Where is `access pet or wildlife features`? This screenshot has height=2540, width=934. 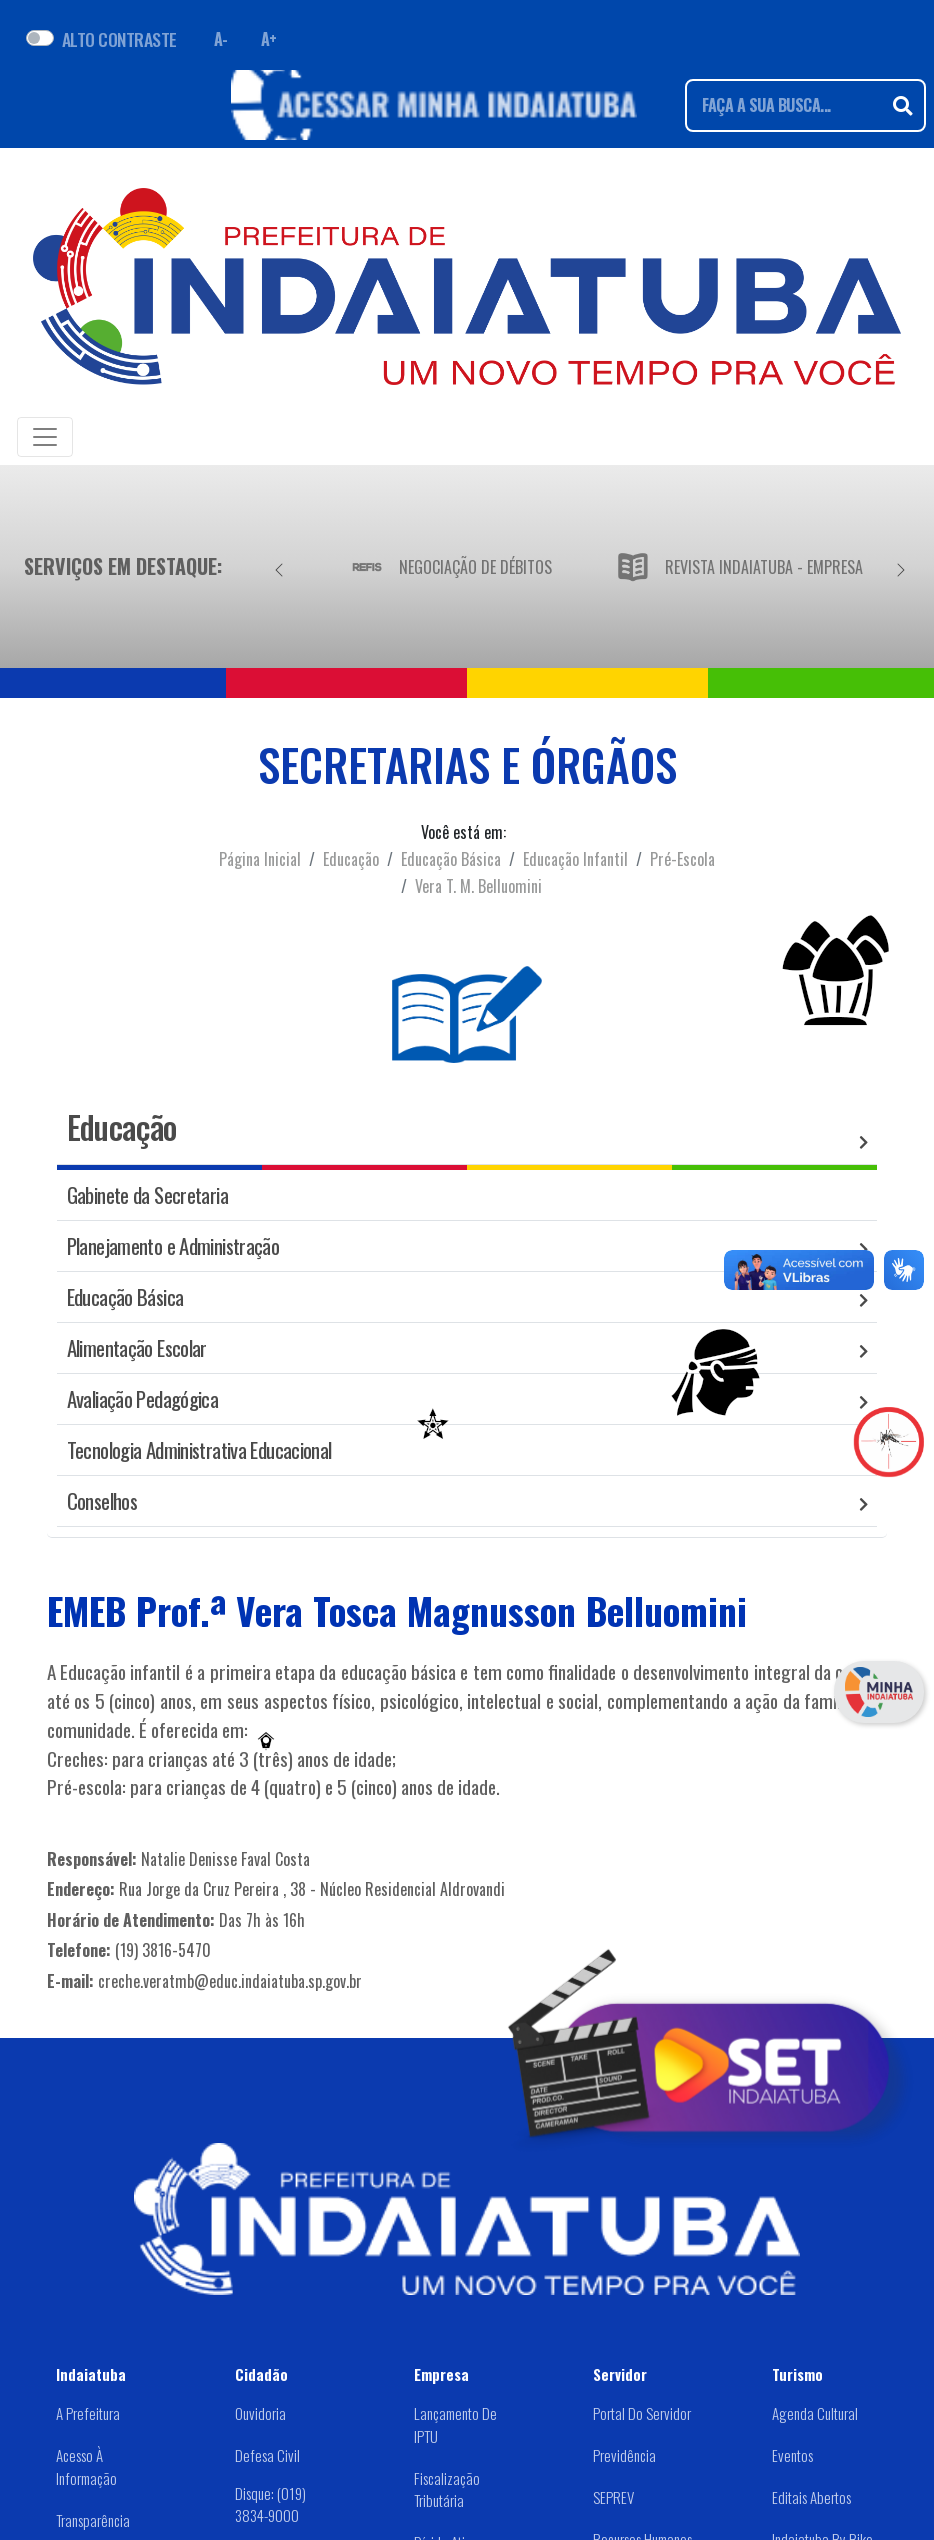
access pet or wildlife features is located at coordinates (266, 1741).